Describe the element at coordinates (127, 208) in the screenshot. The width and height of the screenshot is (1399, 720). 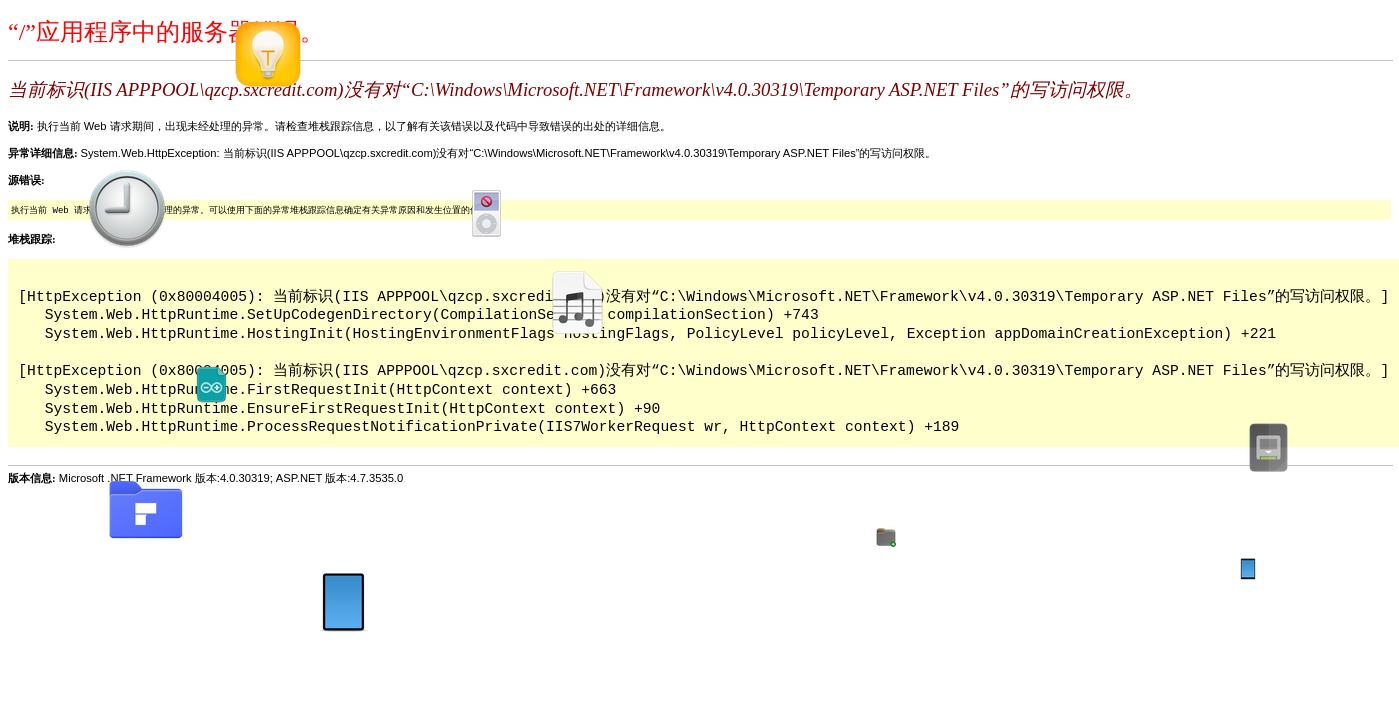
I see `view recently accessed files` at that location.